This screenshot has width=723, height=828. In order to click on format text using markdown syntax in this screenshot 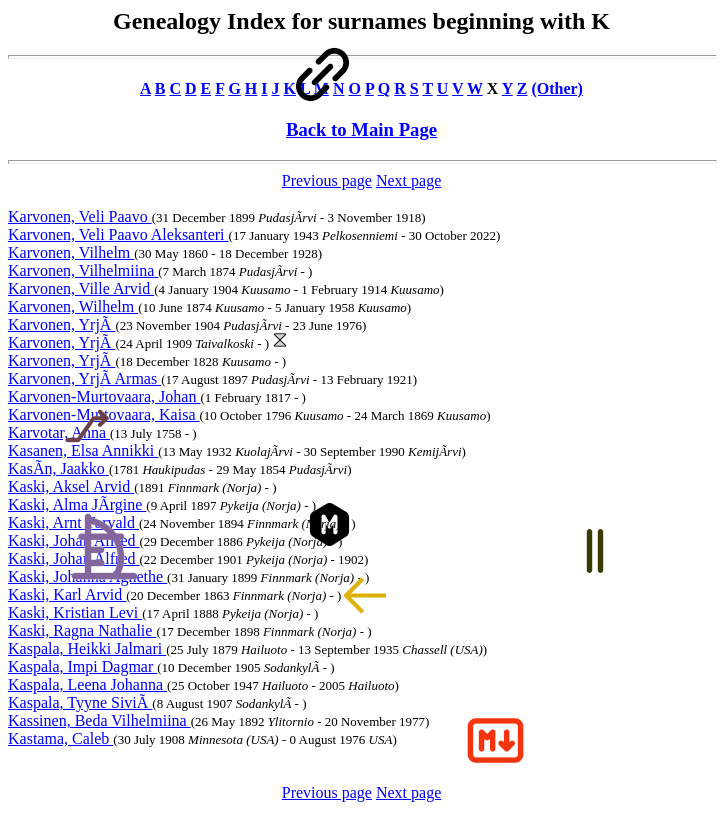, I will do `click(495, 740)`.